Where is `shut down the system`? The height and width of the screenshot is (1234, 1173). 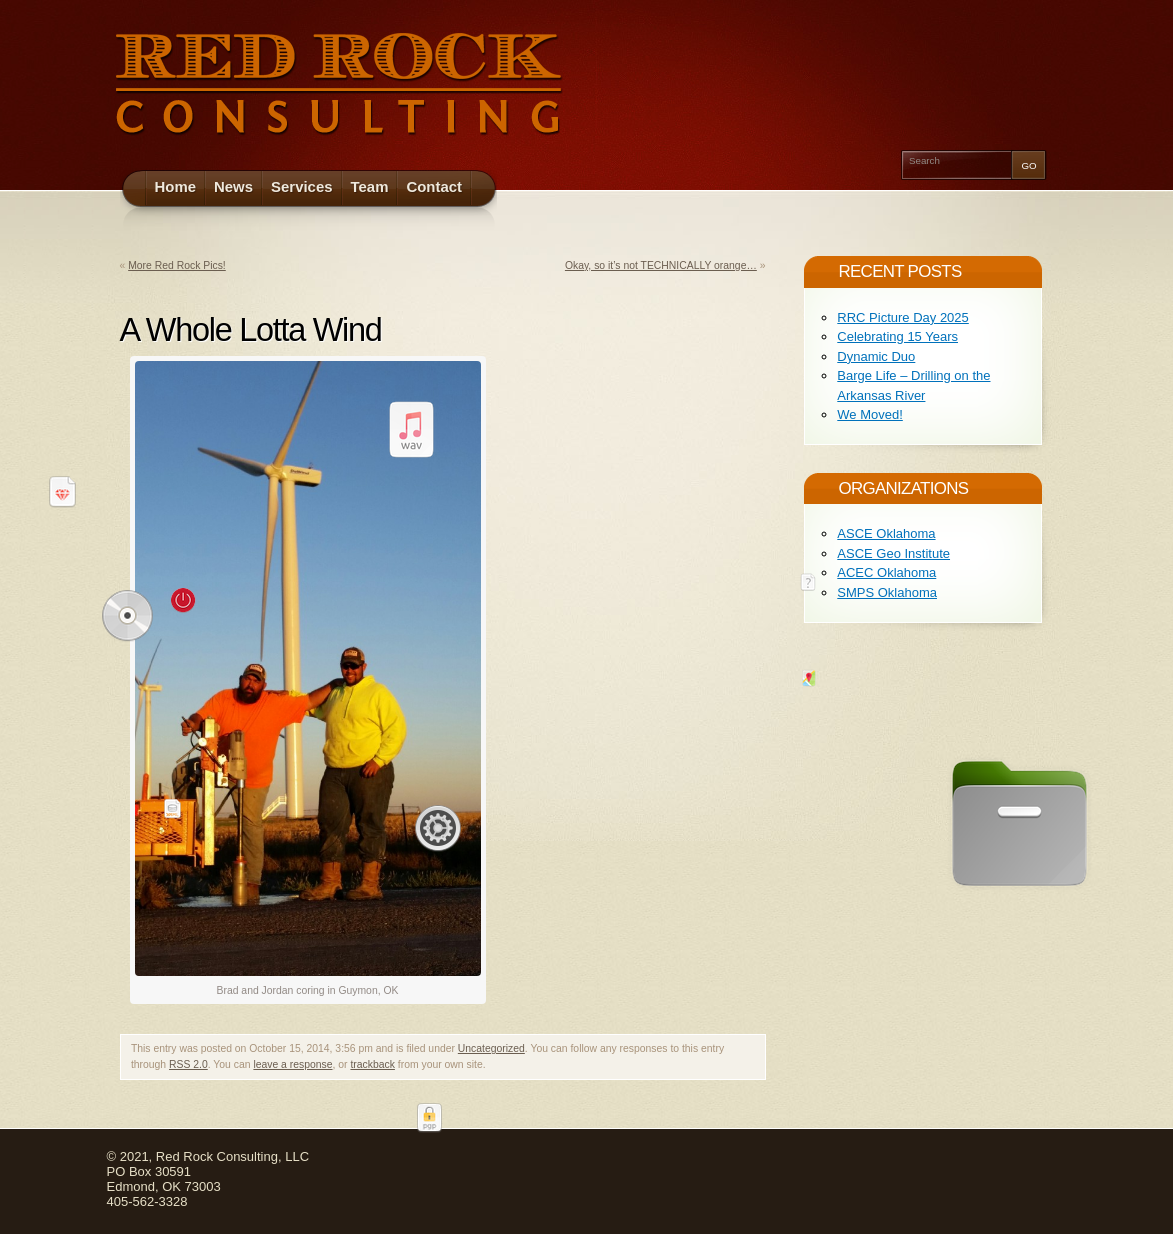
shut down the system is located at coordinates (183, 600).